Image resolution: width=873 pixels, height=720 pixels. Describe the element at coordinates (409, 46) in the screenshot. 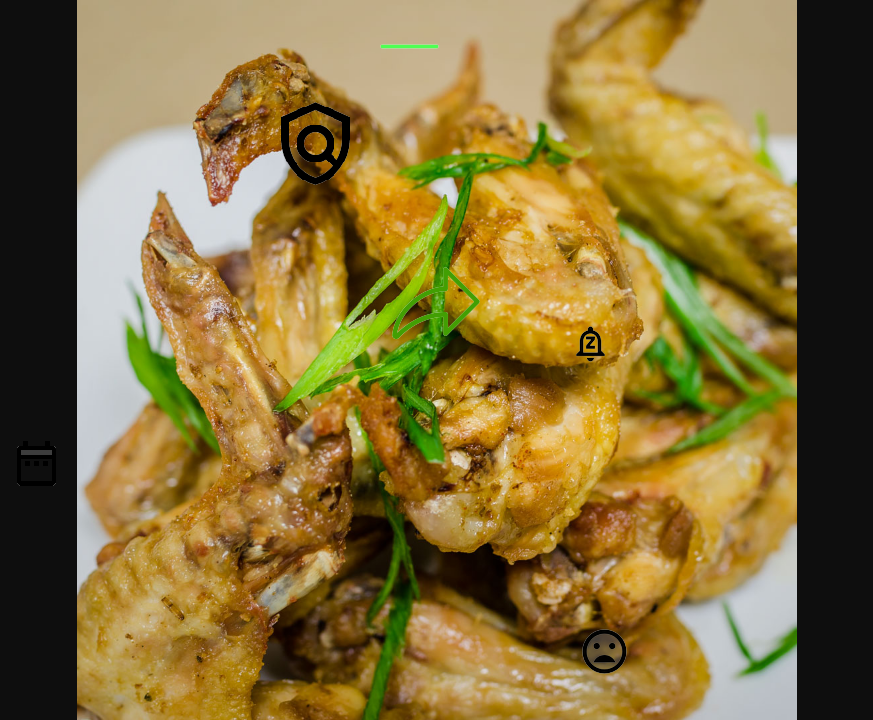

I see `decrease quantity or value` at that location.